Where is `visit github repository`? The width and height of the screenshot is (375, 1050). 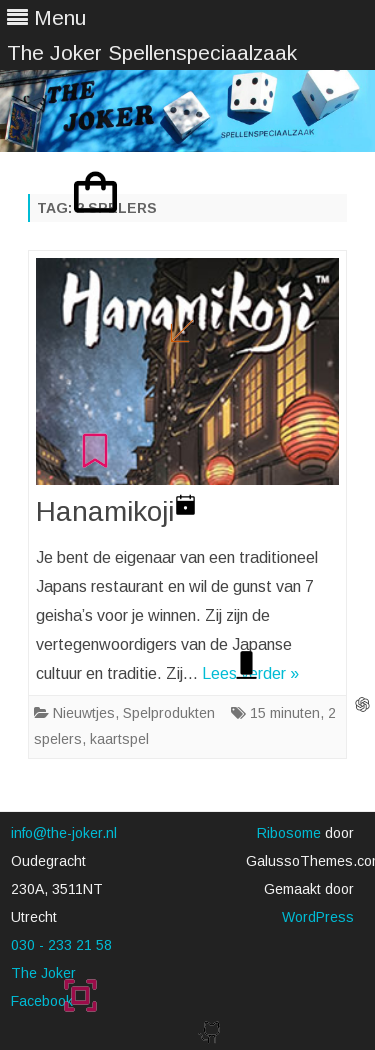 visit github repository is located at coordinates (211, 1032).